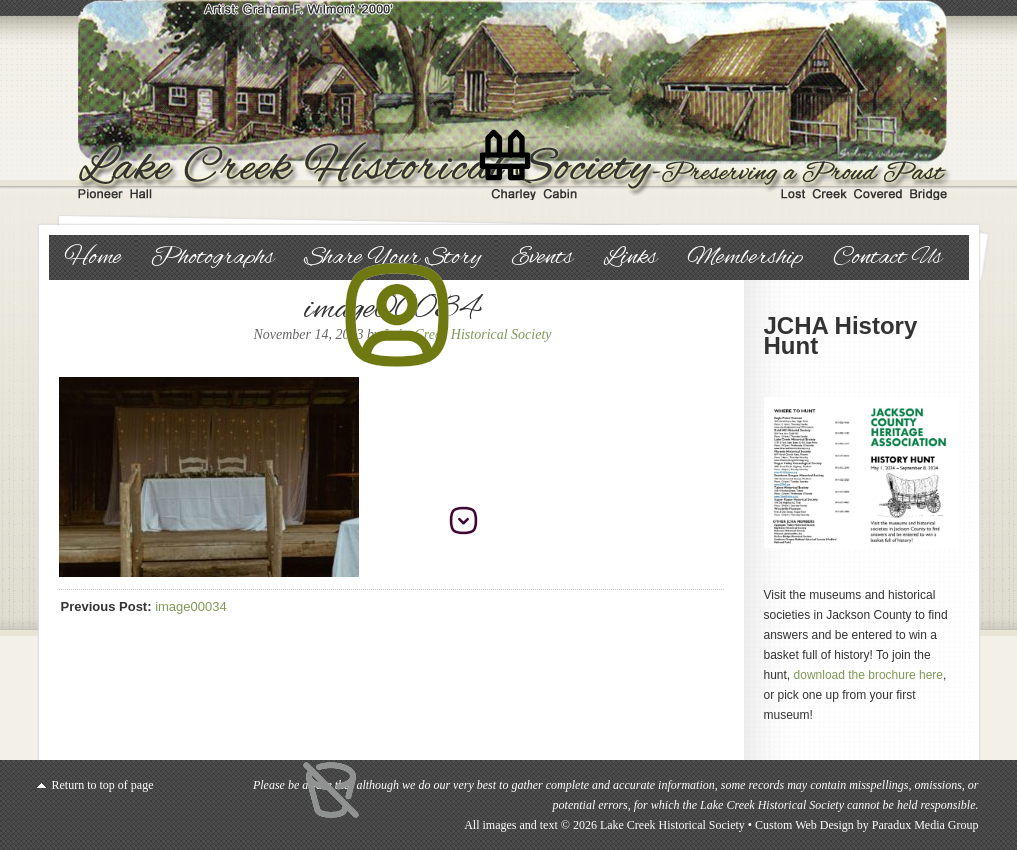 The image size is (1017, 850). Describe the element at coordinates (463, 520) in the screenshot. I see `expand dropdown menu or content` at that location.